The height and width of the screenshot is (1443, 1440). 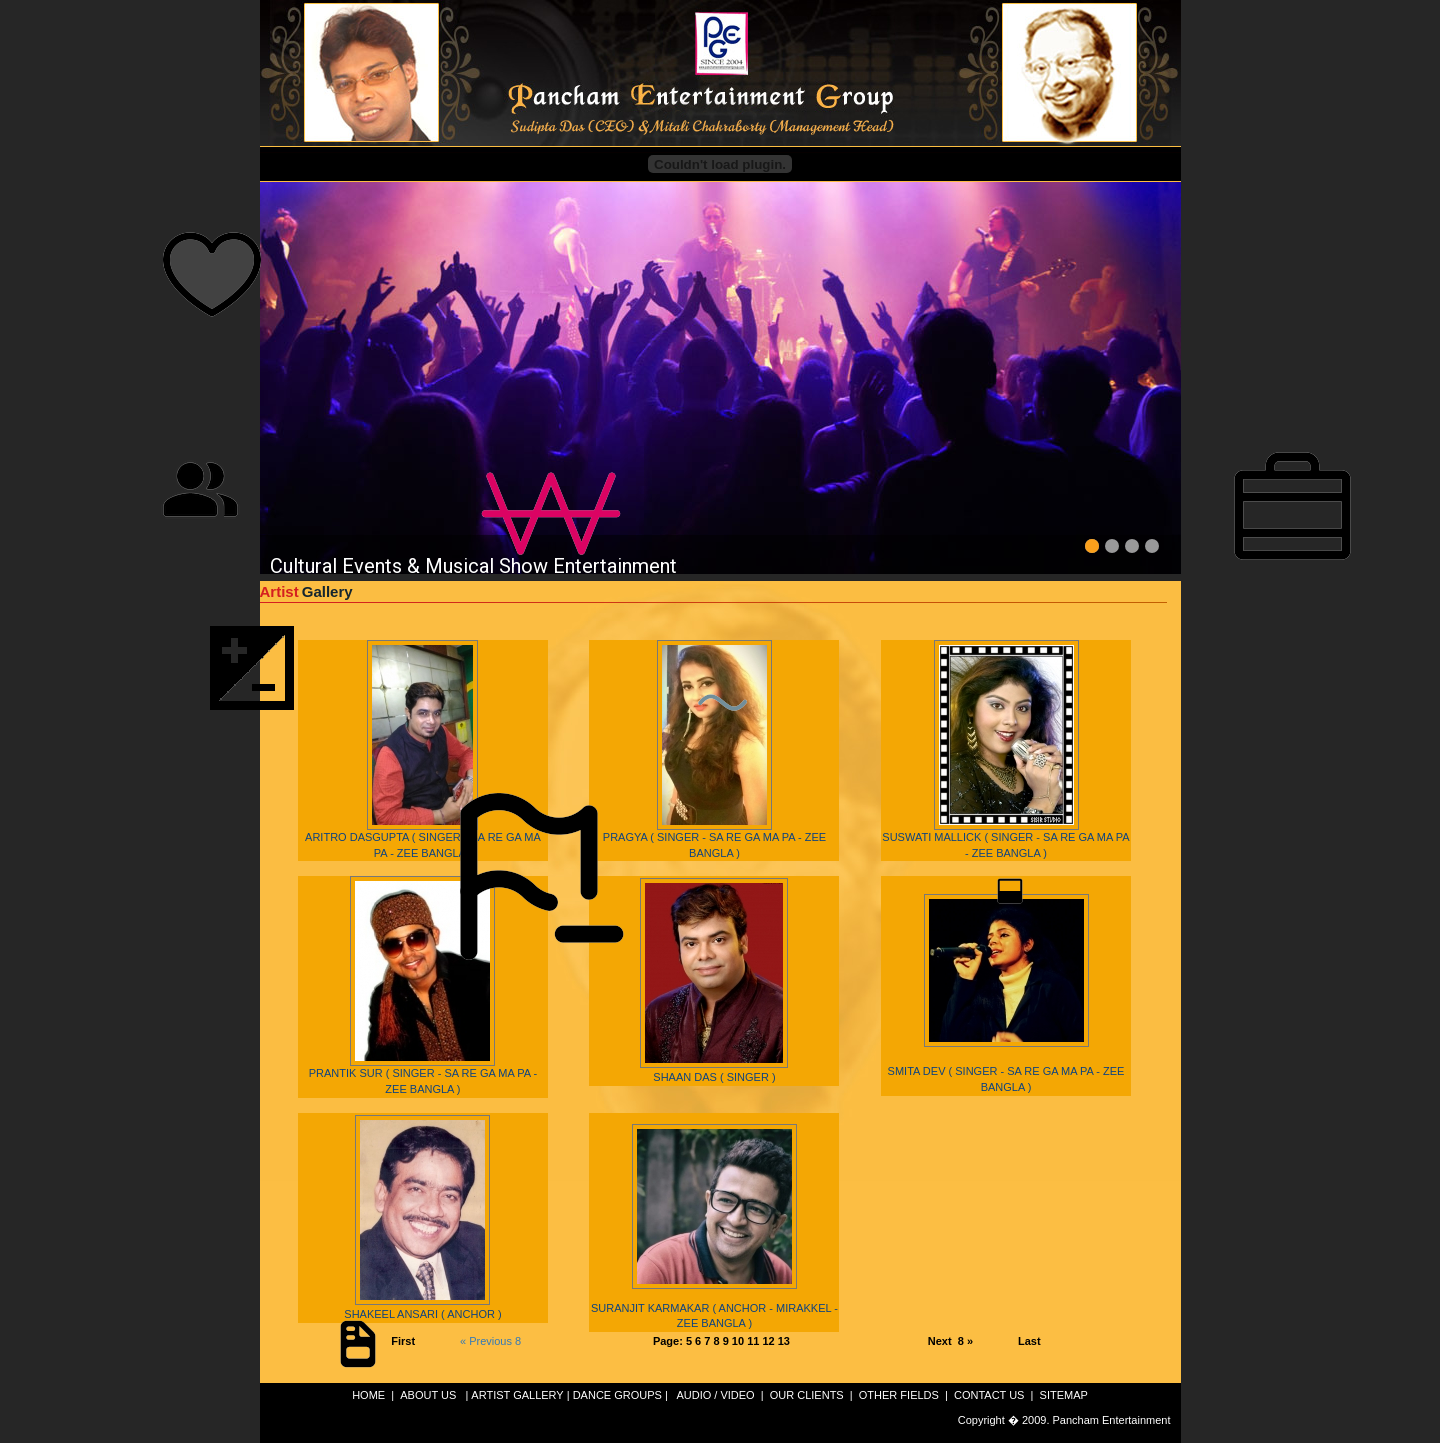 I want to click on indicates south korean won currency, so click(x=551, y=509).